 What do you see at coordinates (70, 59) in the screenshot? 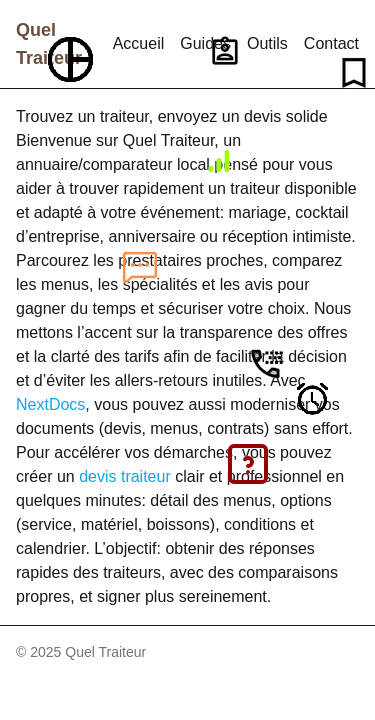
I see `view data breakdown or statistics` at bounding box center [70, 59].